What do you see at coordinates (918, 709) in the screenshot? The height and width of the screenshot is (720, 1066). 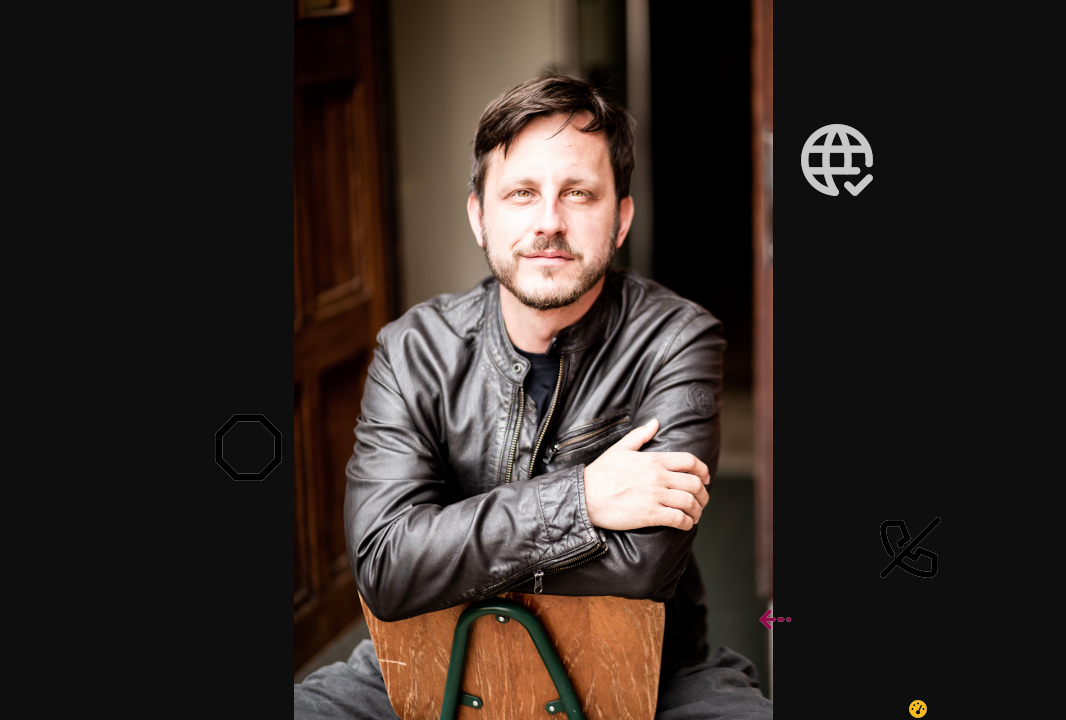 I see `view performance or speed metrics` at bounding box center [918, 709].